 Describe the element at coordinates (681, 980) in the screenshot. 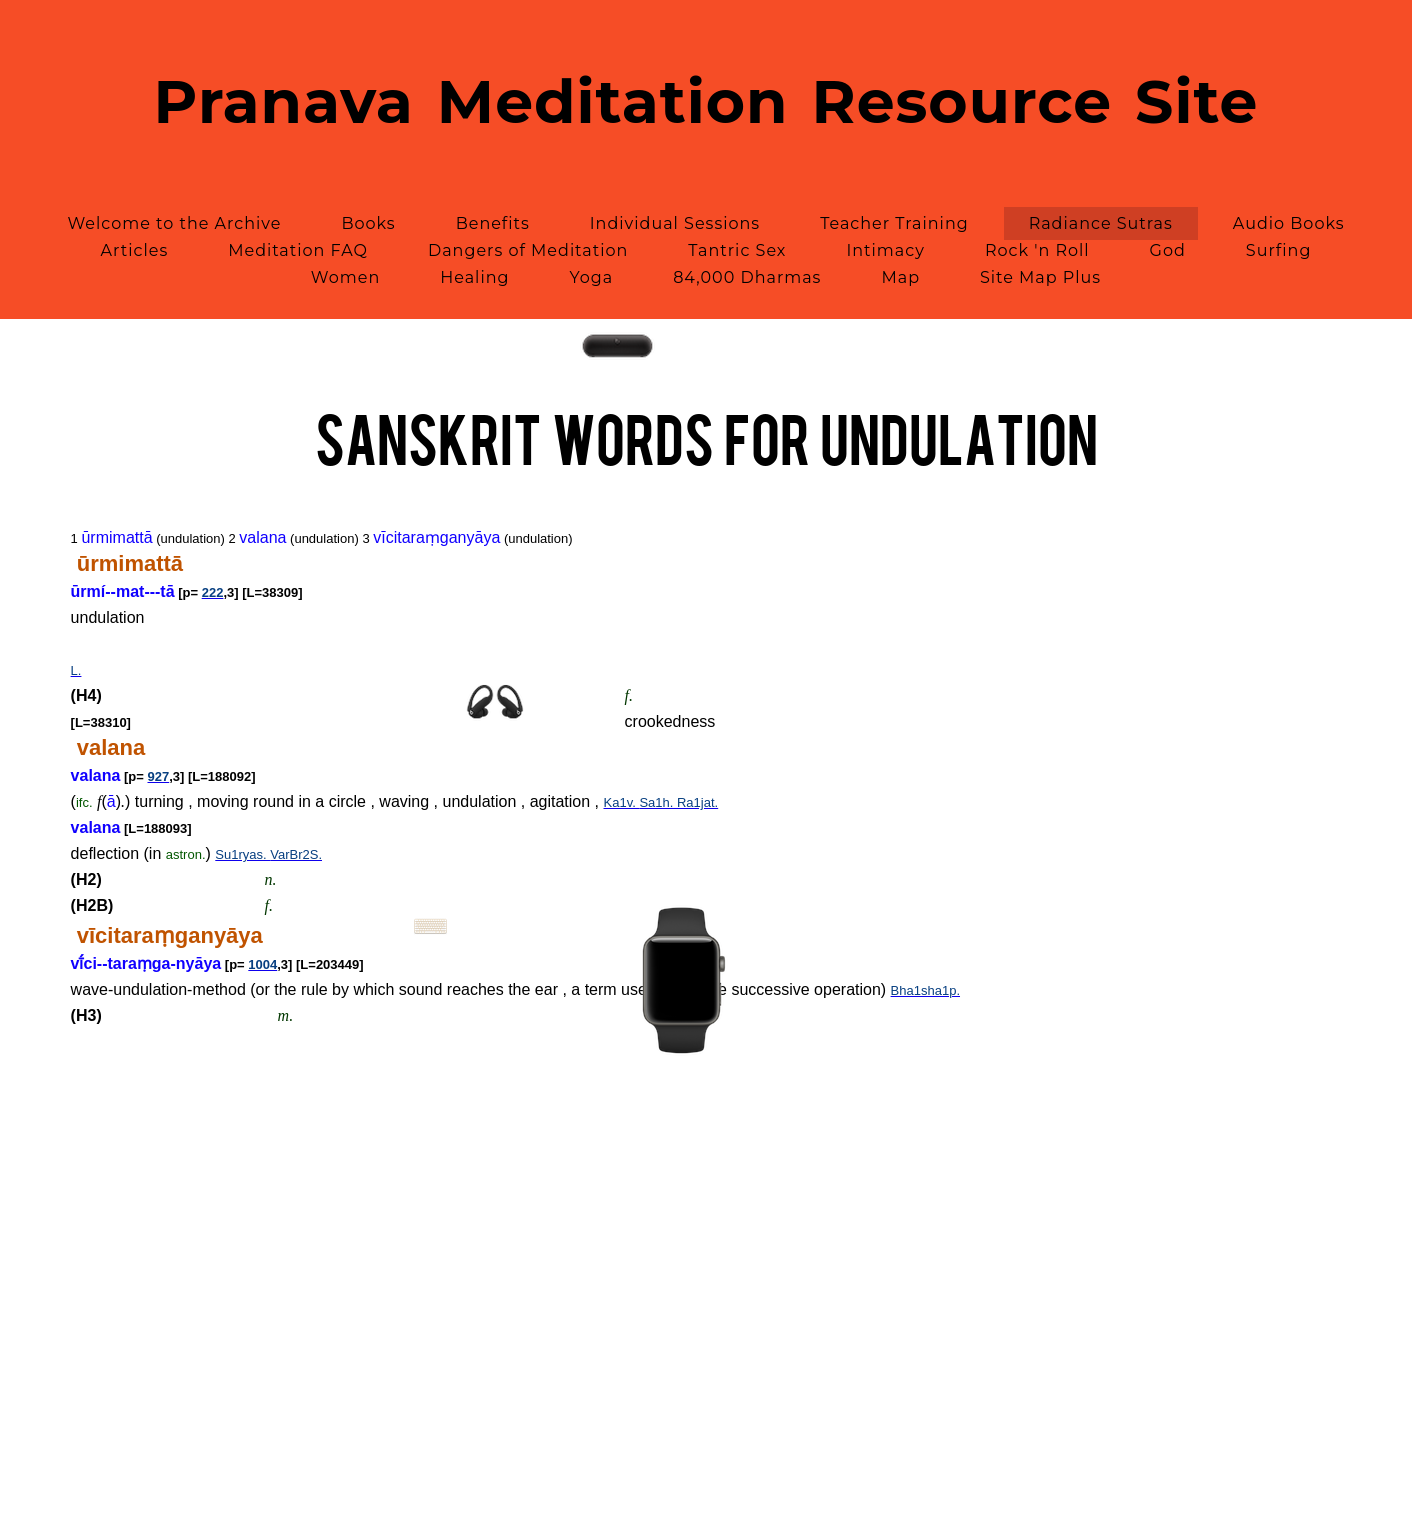

I see `apple watch series 3 device icon` at that location.